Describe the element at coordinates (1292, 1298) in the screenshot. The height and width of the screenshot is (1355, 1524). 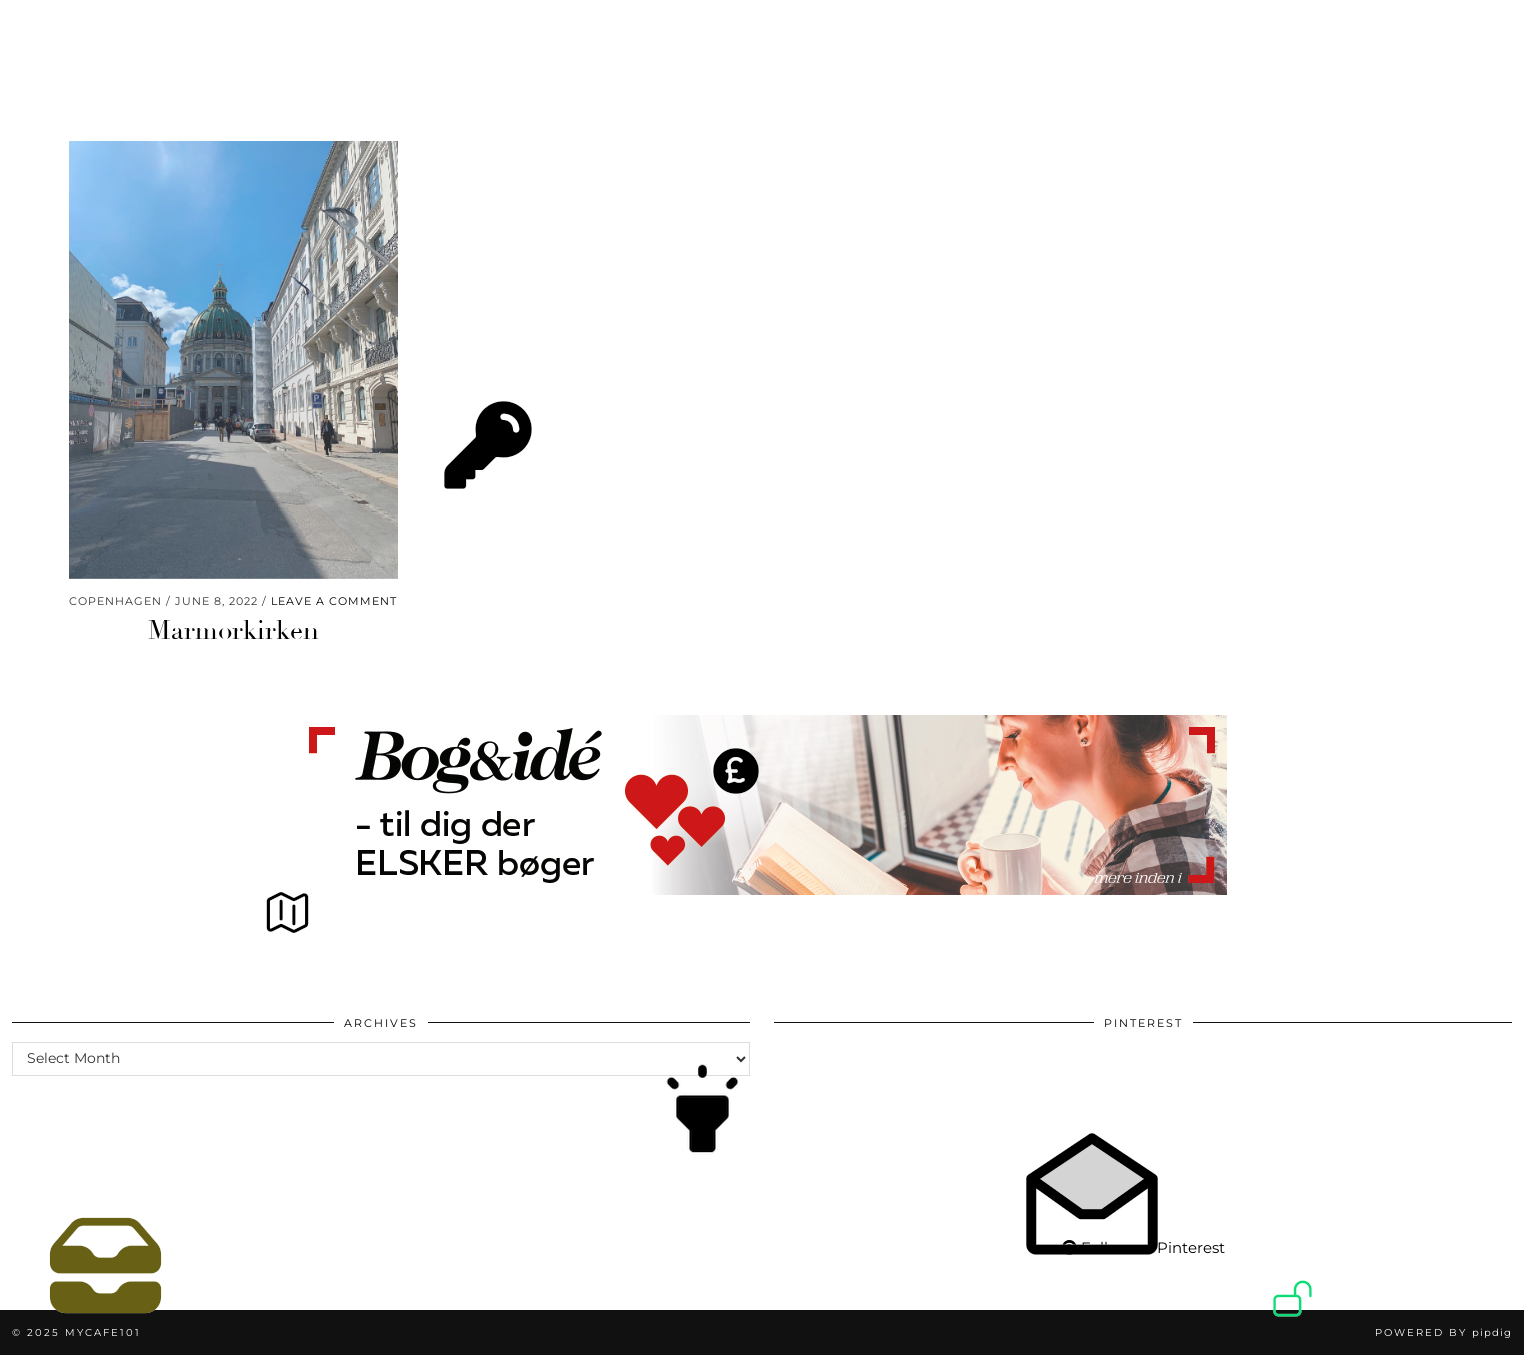
I see `unlocked or unsecured state` at that location.